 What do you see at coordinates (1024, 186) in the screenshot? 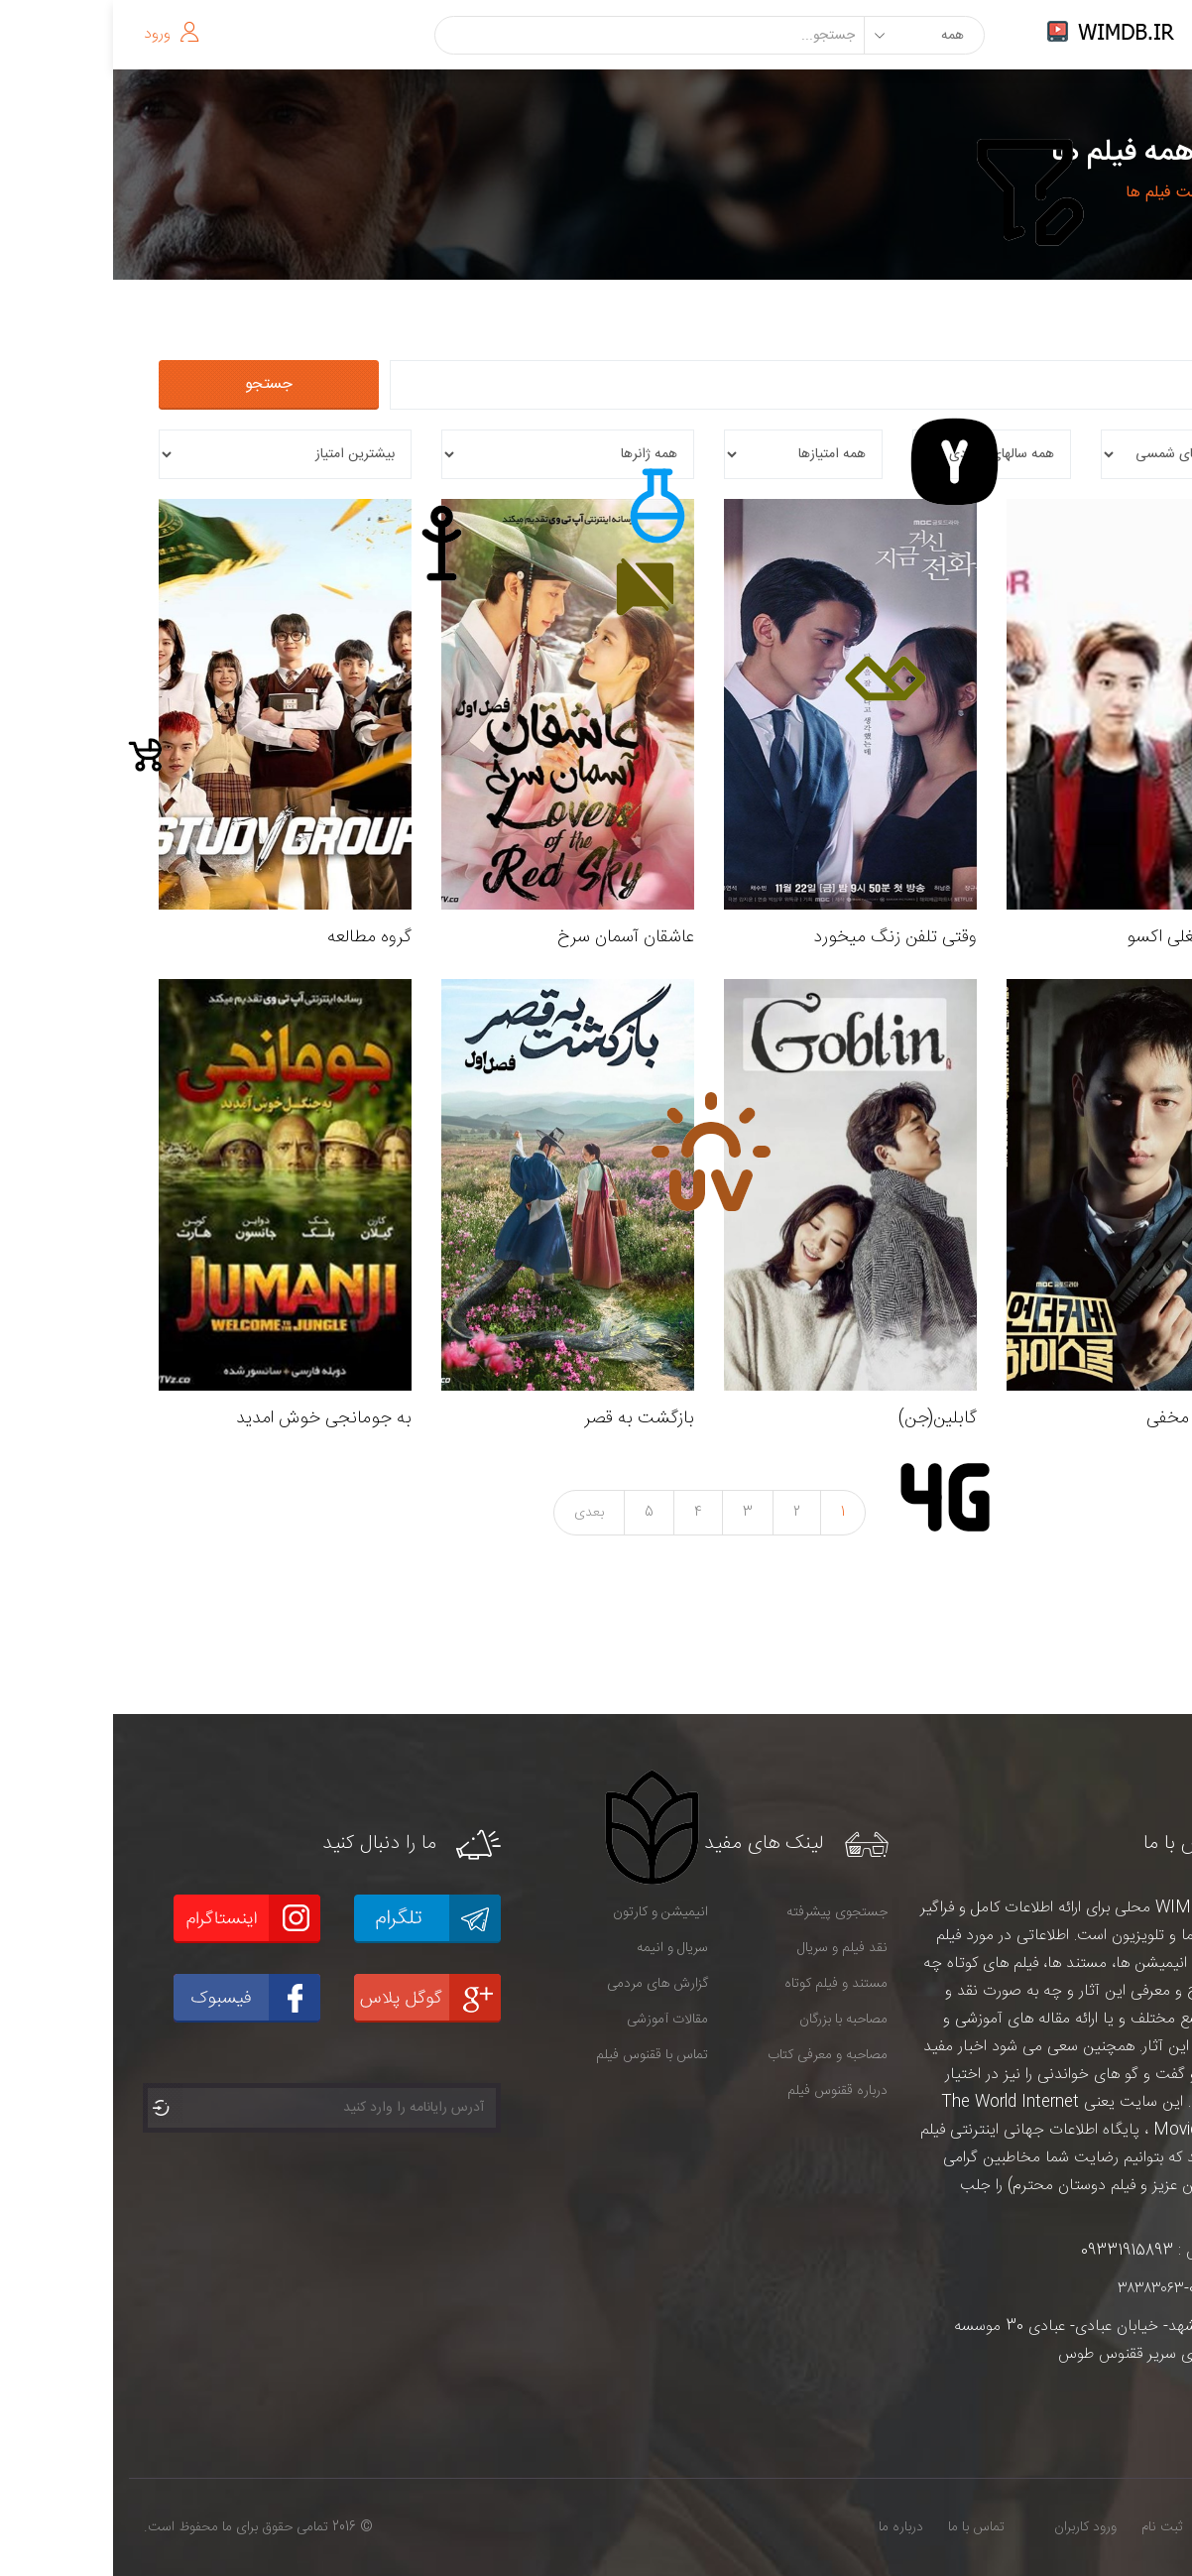
I see `edit filter settings` at bounding box center [1024, 186].